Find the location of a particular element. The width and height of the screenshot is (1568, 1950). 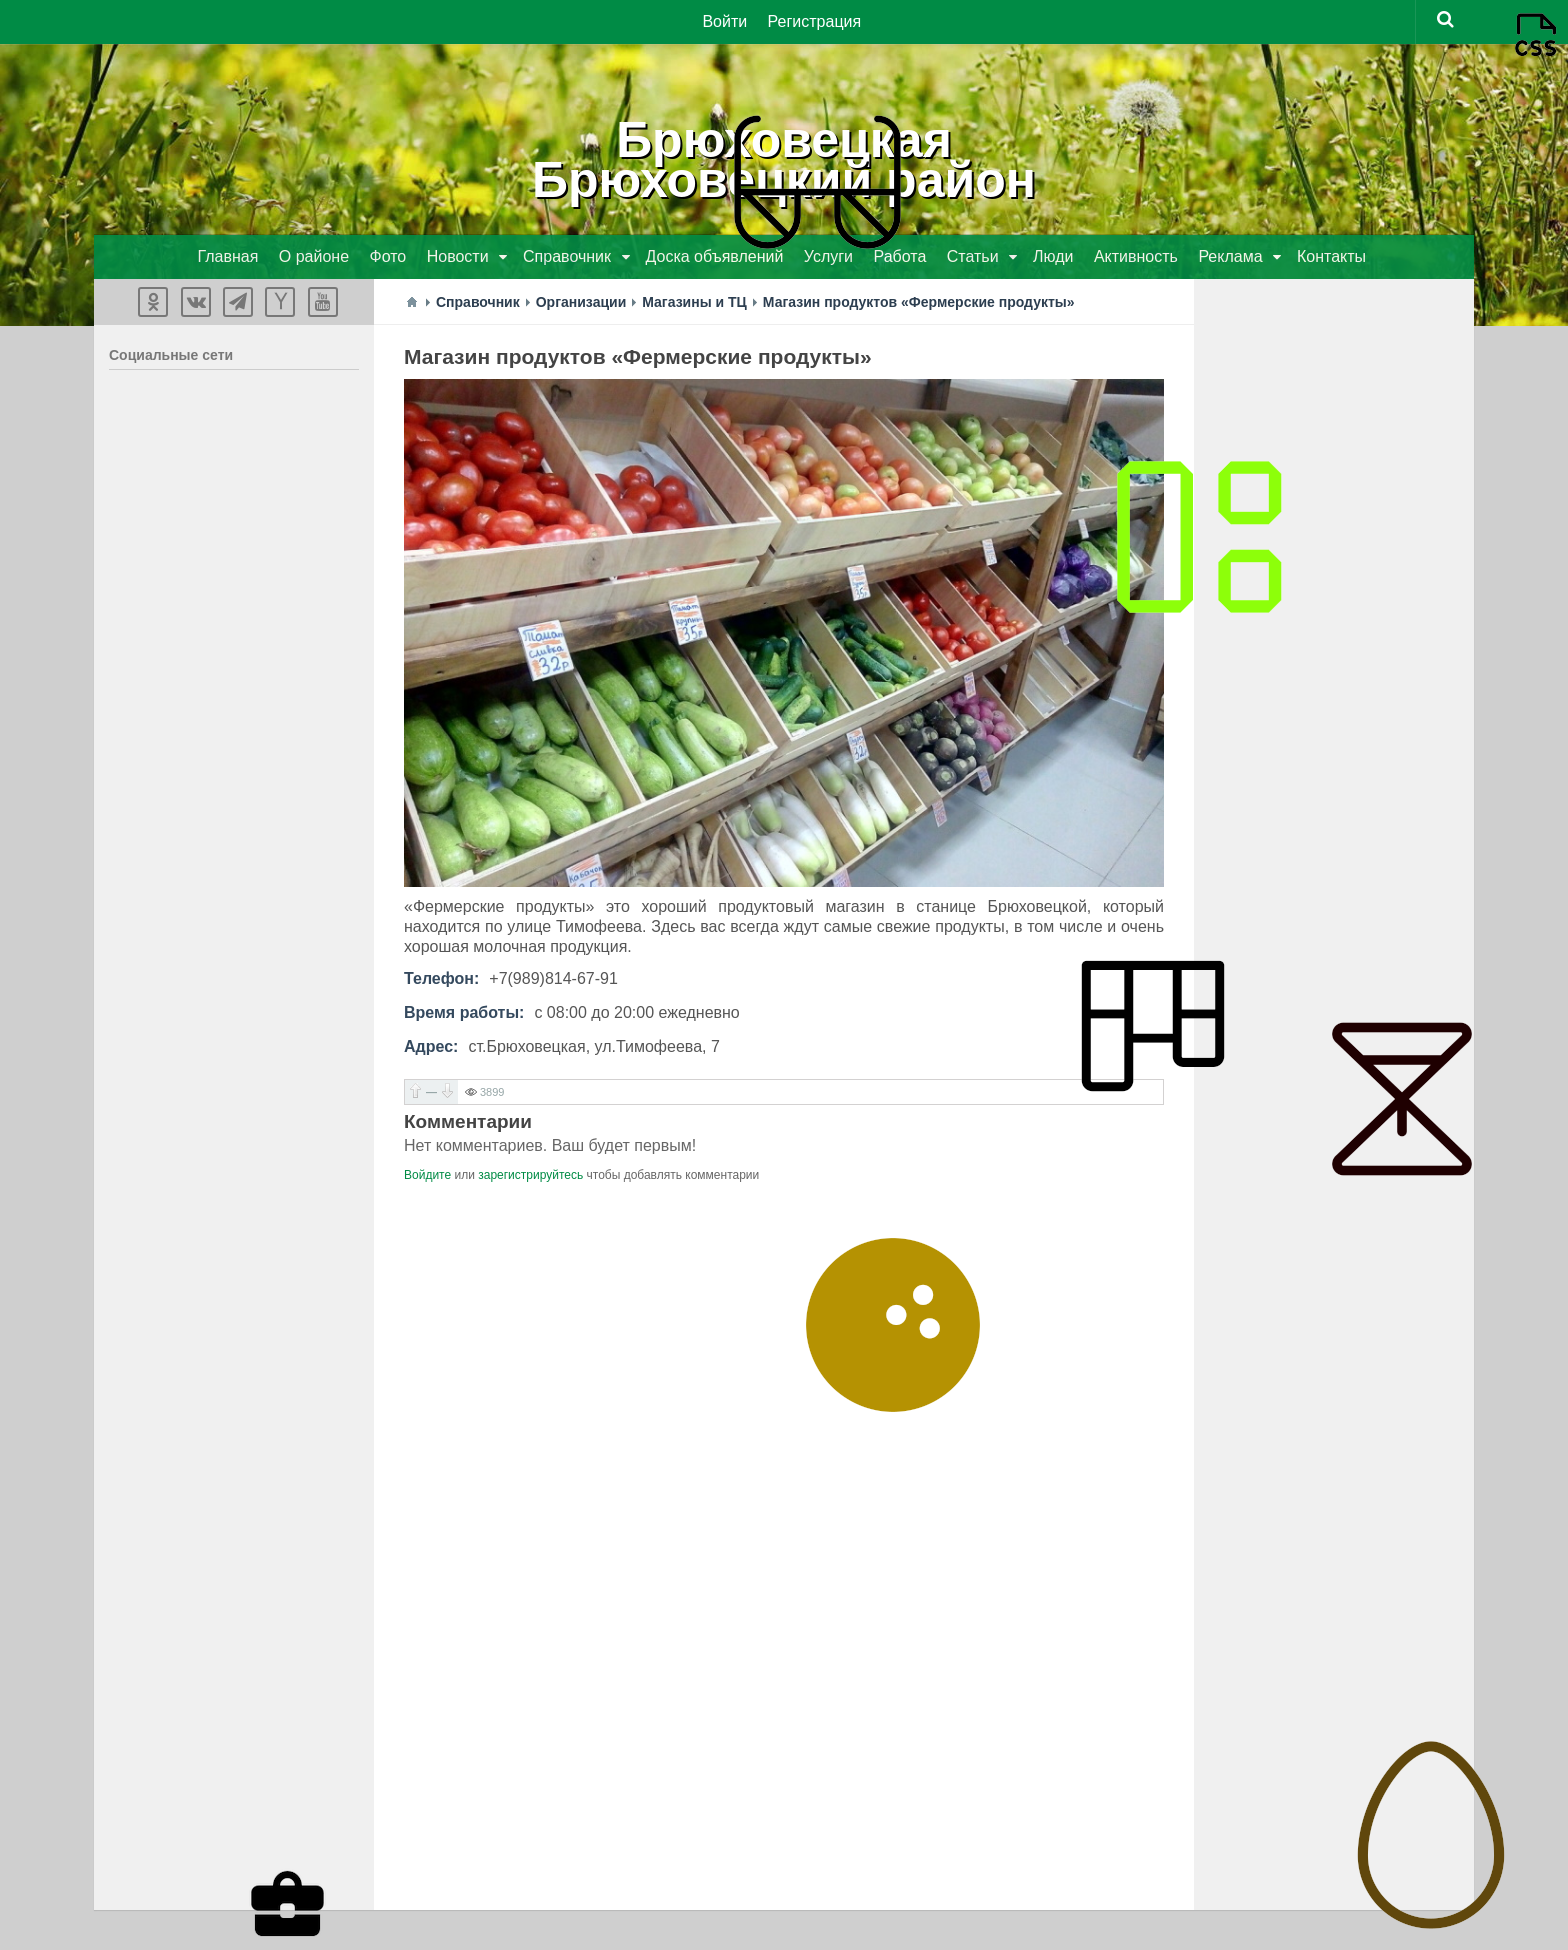

toggle summer or vacation mode is located at coordinates (817, 185).